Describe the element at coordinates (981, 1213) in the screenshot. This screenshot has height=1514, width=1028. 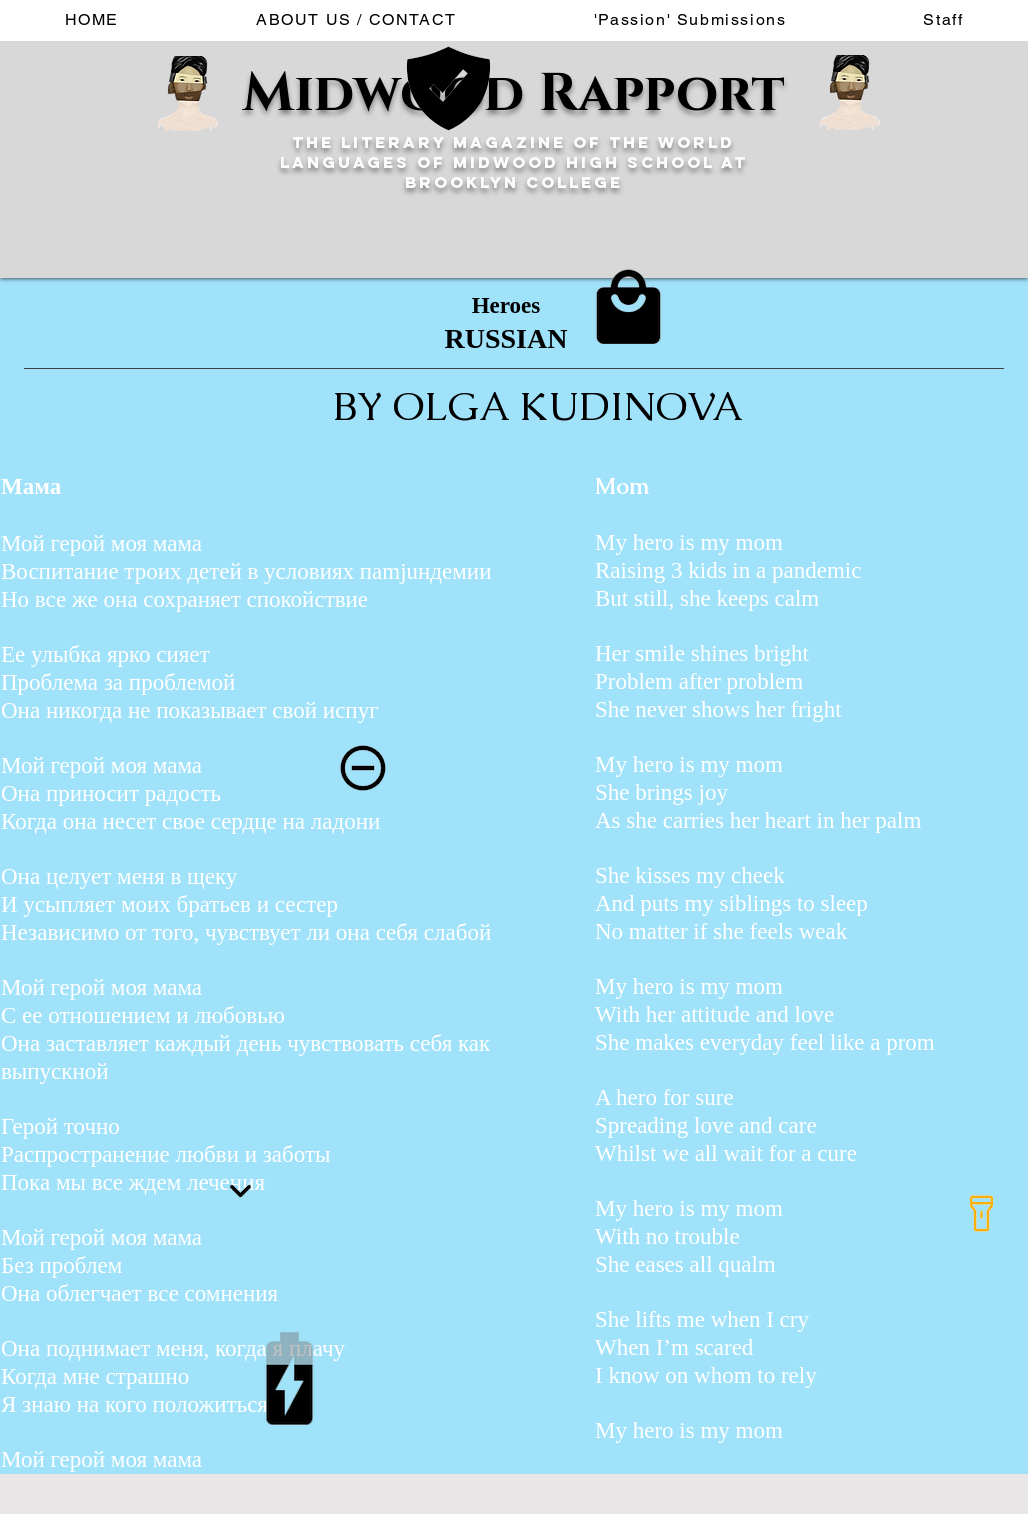
I see `toggle flashlight on or off` at that location.